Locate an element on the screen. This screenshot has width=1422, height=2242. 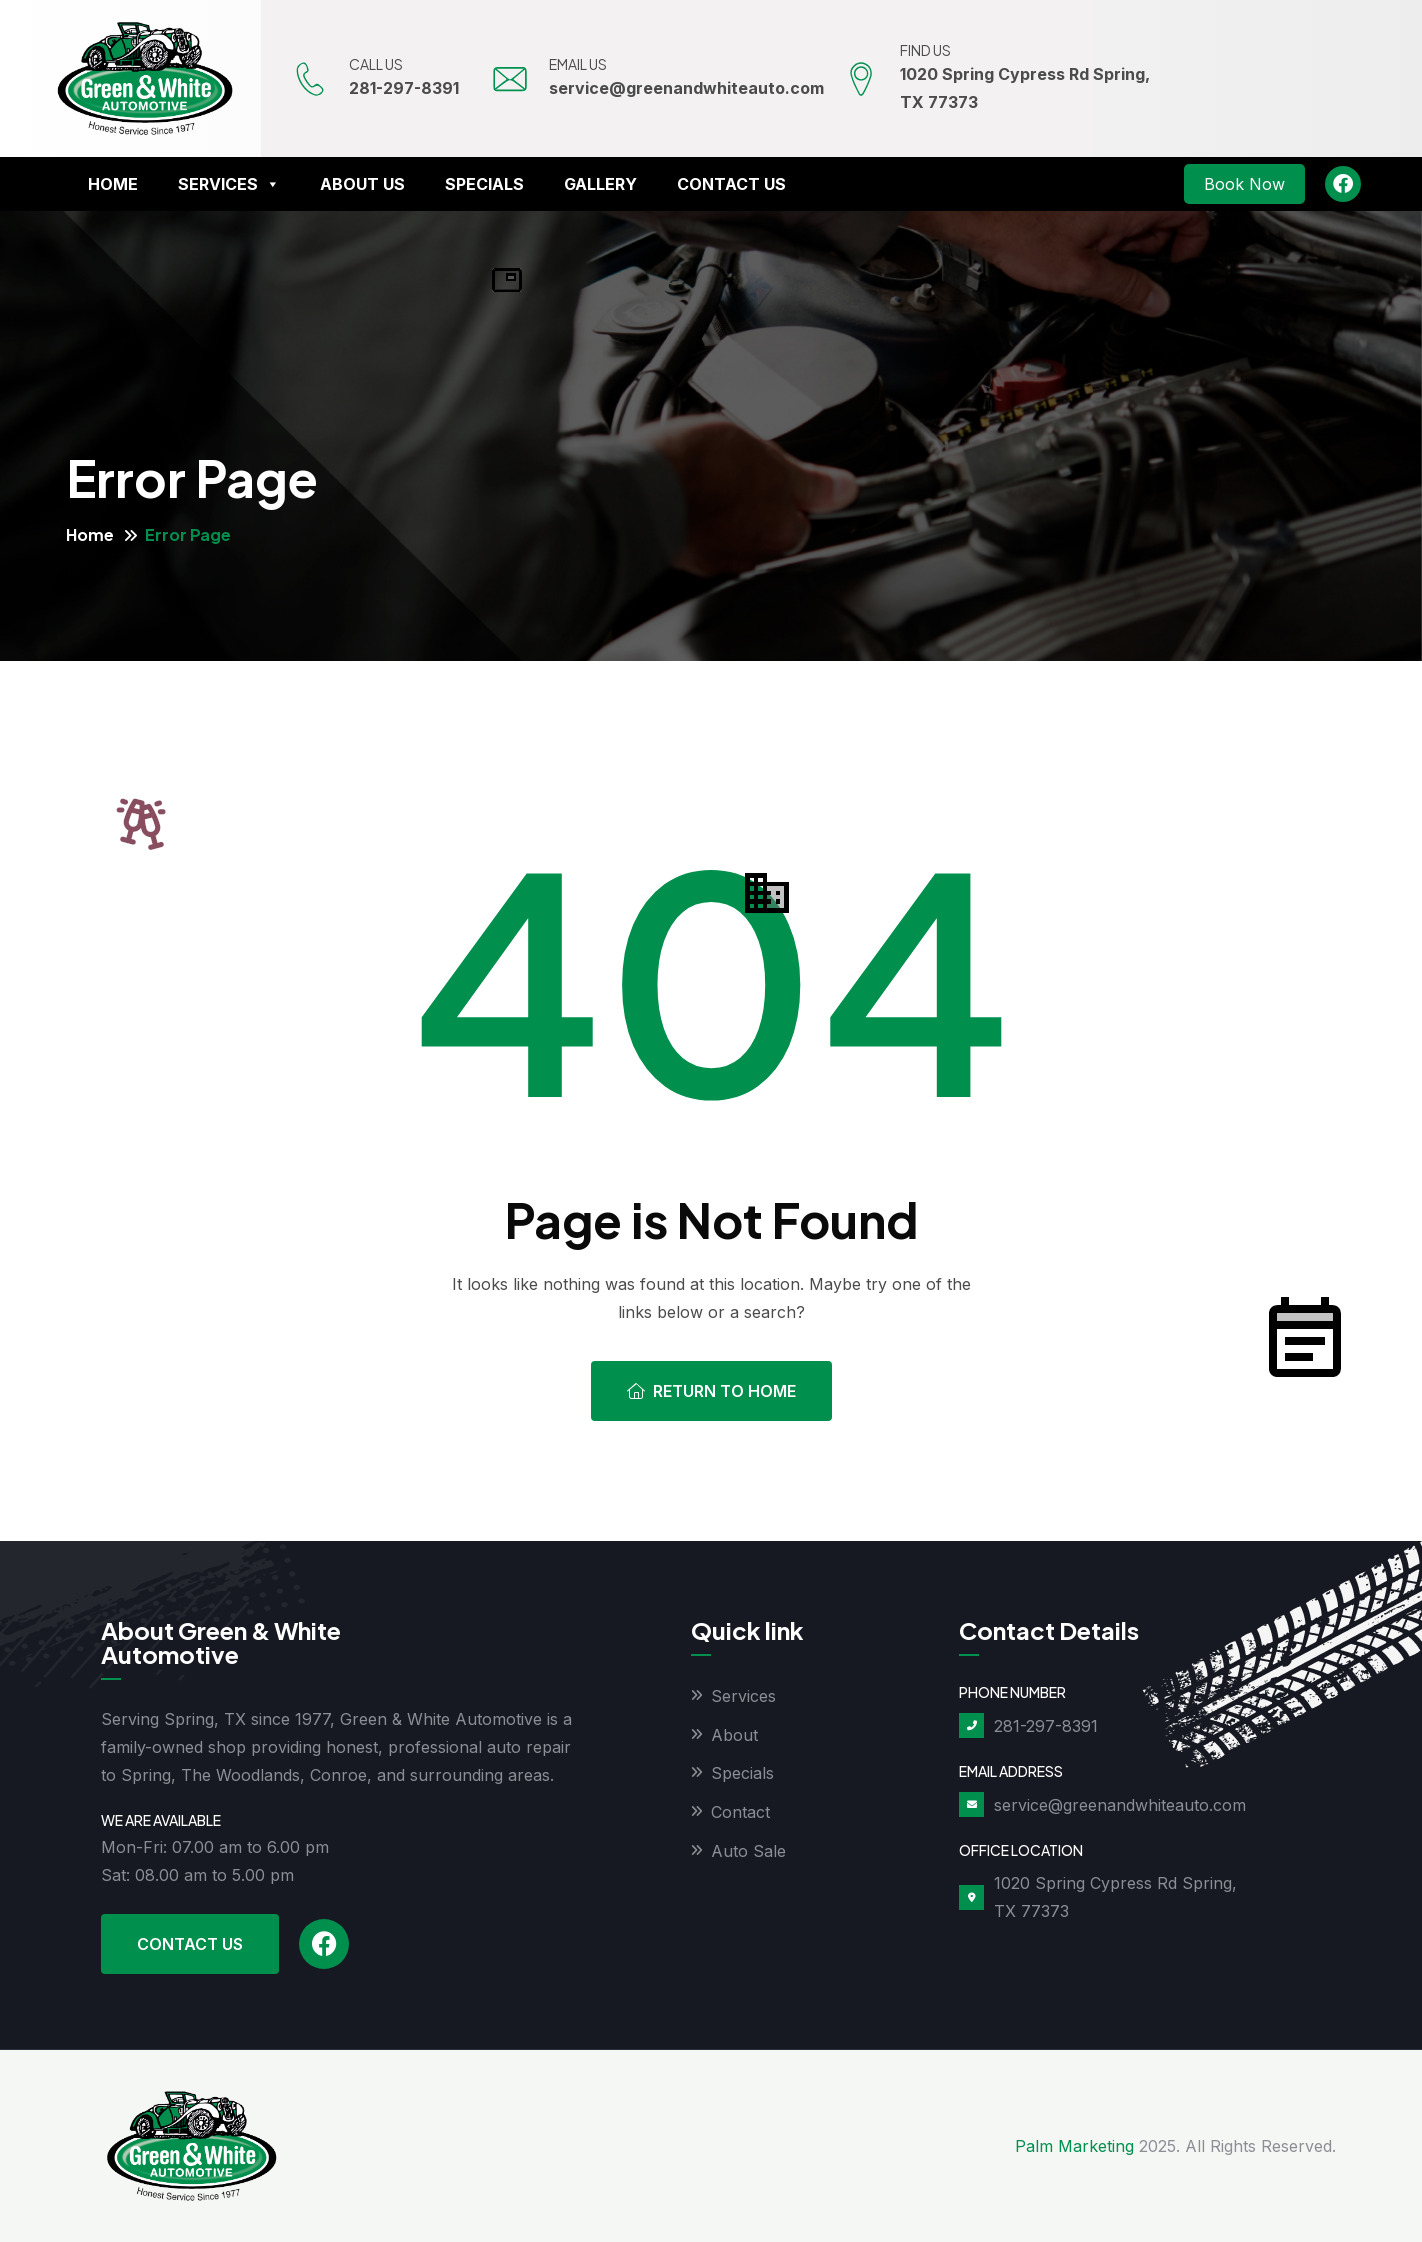
celebrate a milestone or achievement is located at coordinates (142, 824).